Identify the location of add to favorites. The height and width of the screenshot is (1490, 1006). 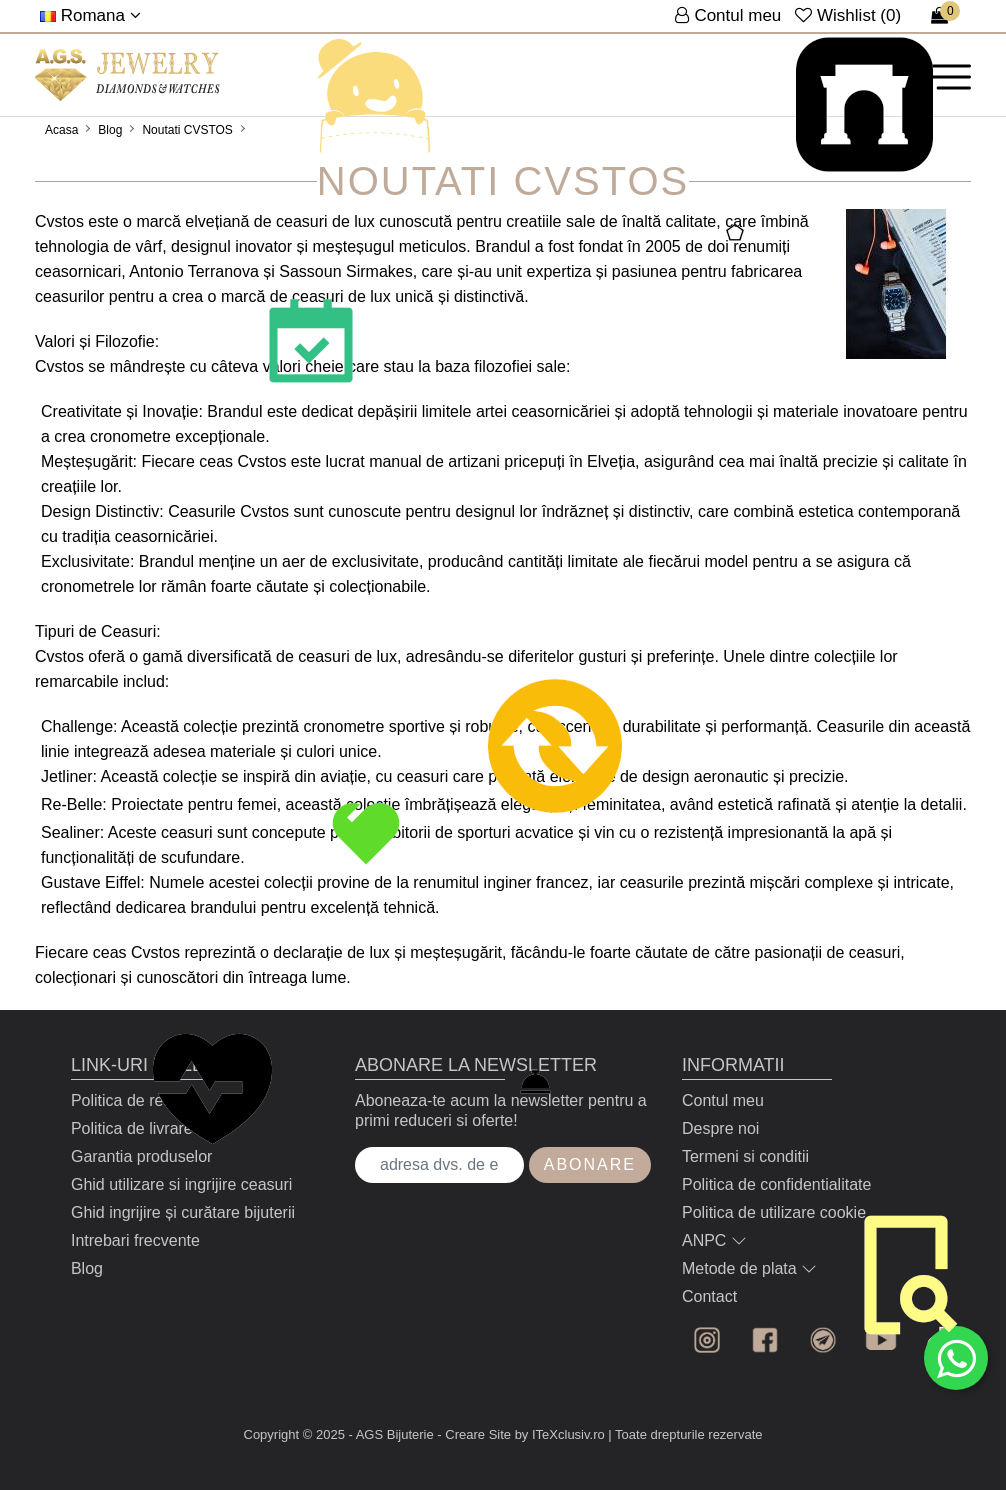
(366, 833).